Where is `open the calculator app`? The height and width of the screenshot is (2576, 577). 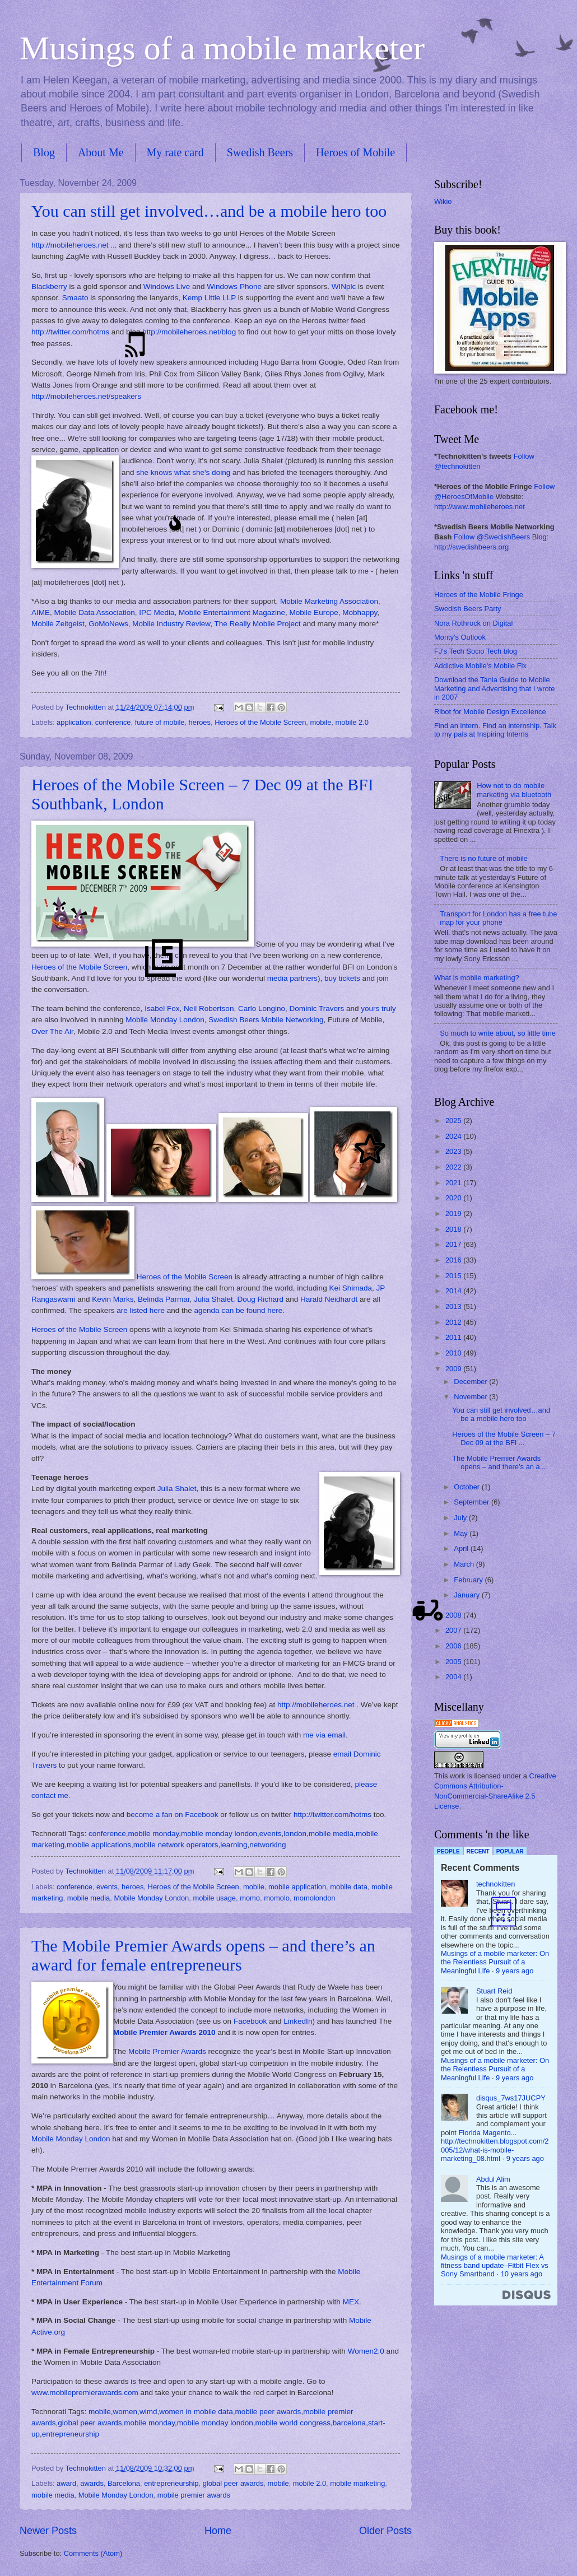
open the calculator app is located at coordinates (504, 1912).